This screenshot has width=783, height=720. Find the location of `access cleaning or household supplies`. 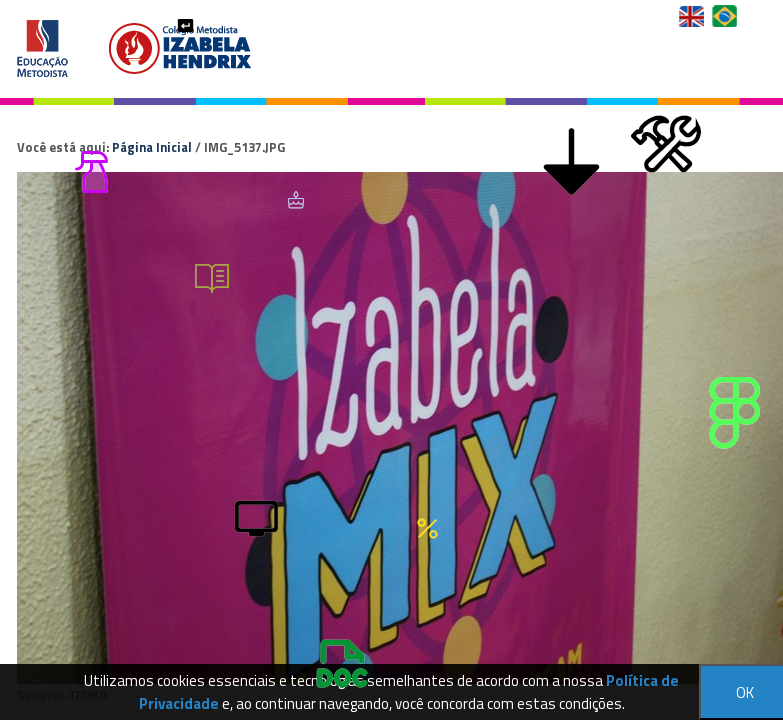

access cleaning or household supplies is located at coordinates (93, 172).